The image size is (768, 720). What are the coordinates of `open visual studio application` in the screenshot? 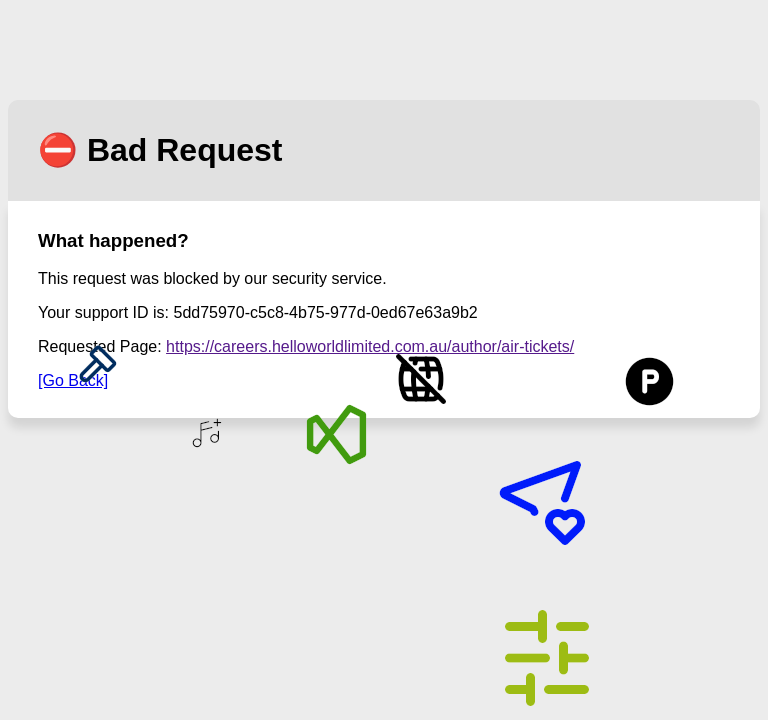 It's located at (336, 434).